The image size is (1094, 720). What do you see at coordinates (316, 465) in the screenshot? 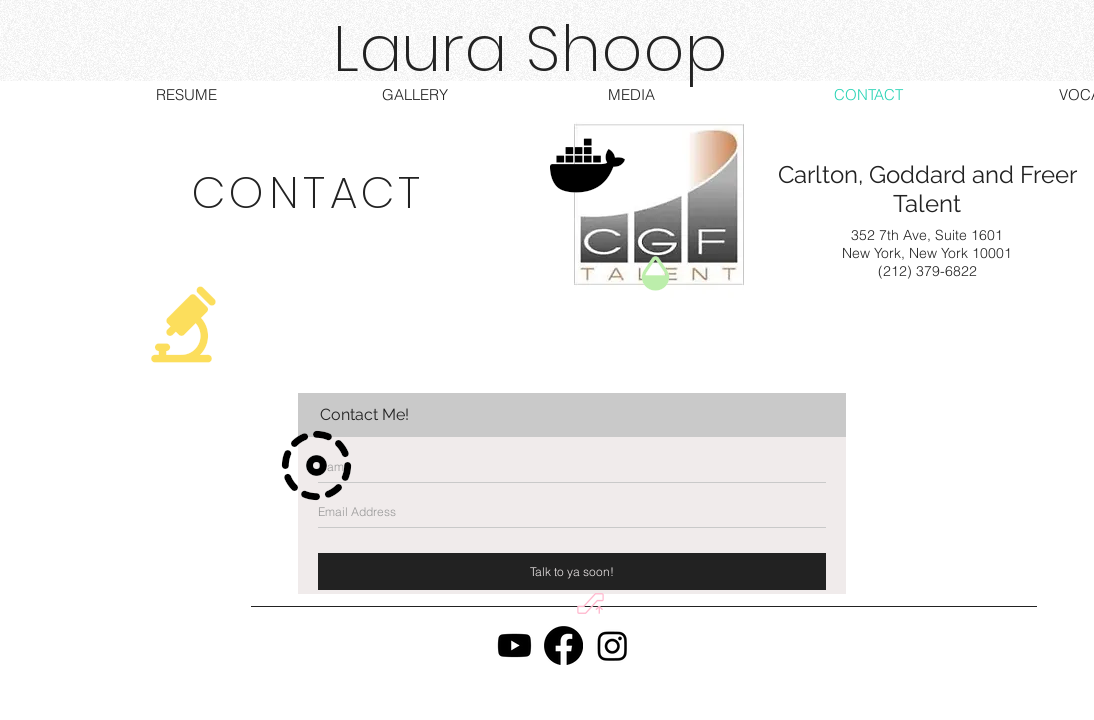
I see `apply tilt-shift blur effect to photo` at bounding box center [316, 465].